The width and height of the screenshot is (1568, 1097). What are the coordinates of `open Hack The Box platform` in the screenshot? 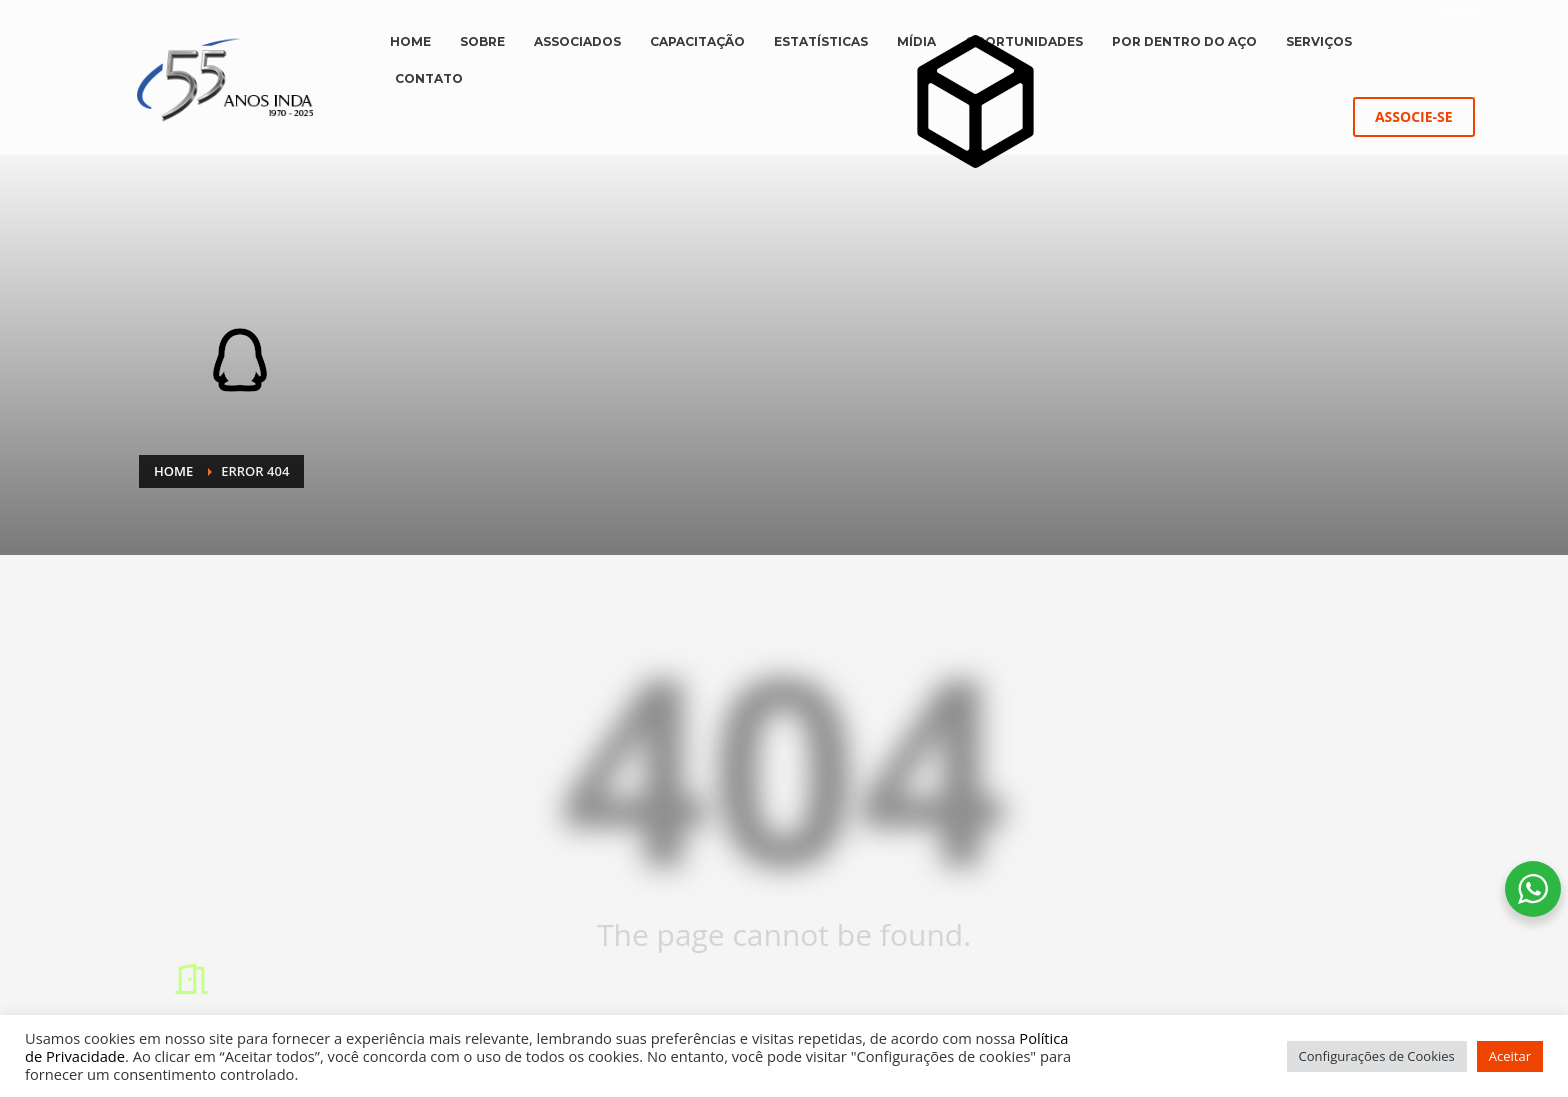 It's located at (975, 101).